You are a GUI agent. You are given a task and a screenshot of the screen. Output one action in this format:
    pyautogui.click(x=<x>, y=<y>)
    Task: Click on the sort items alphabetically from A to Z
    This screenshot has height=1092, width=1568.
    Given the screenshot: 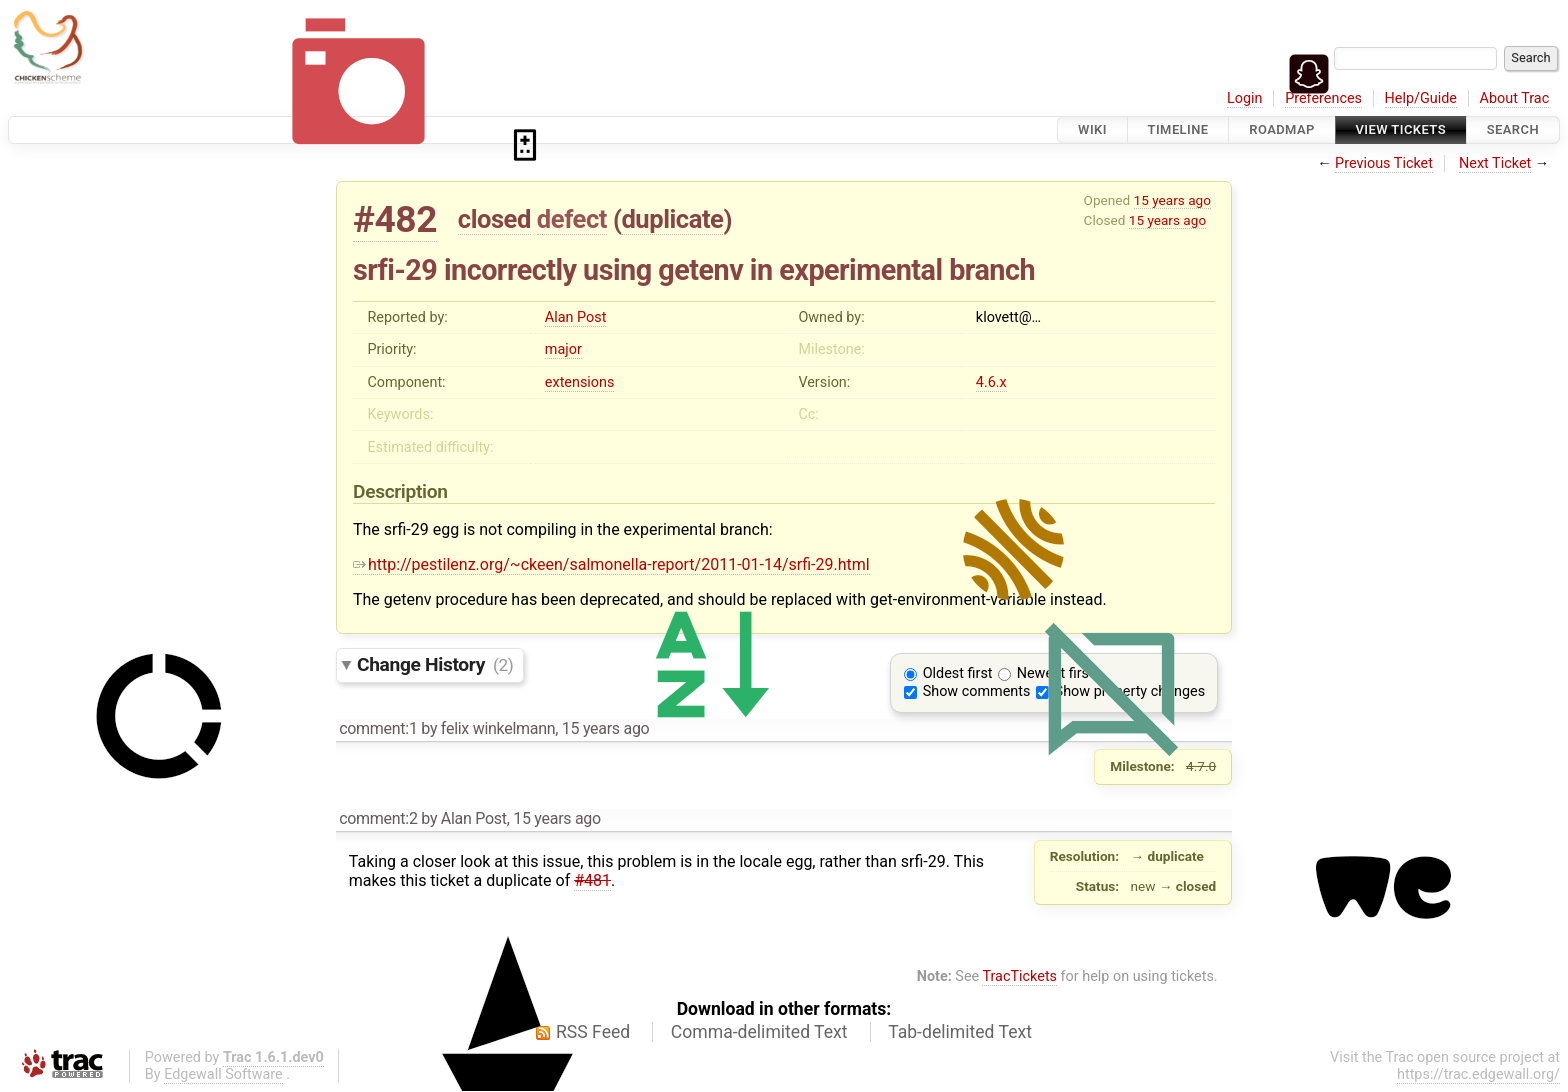 What is the action you would take?
    pyautogui.click(x=710, y=664)
    